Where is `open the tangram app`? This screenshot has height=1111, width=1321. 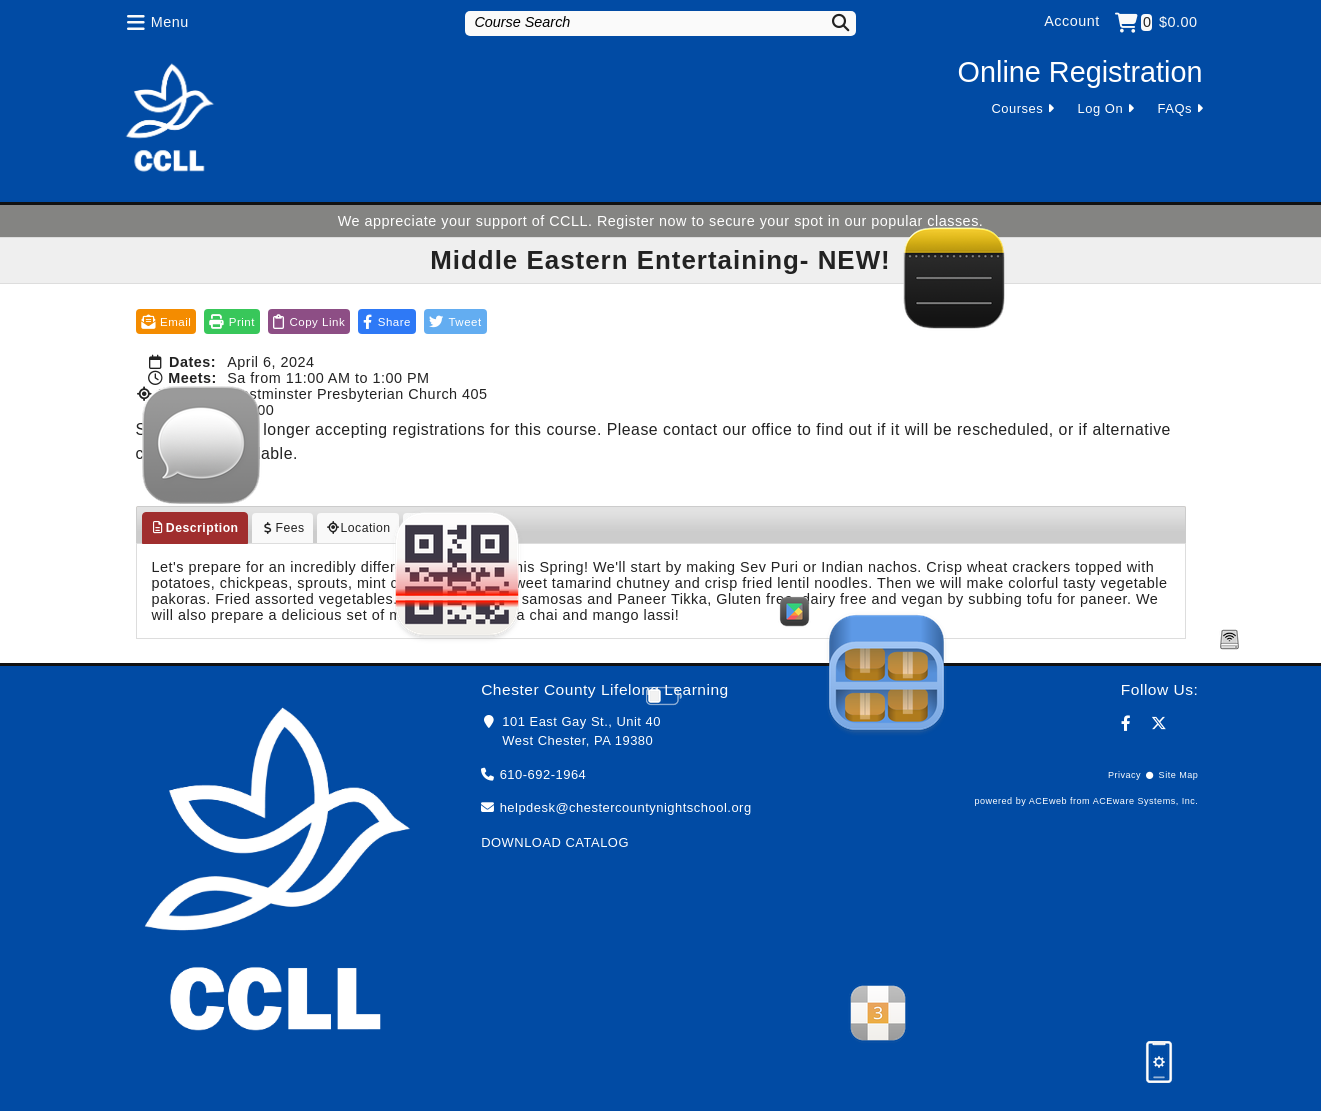 open the tangram app is located at coordinates (794, 611).